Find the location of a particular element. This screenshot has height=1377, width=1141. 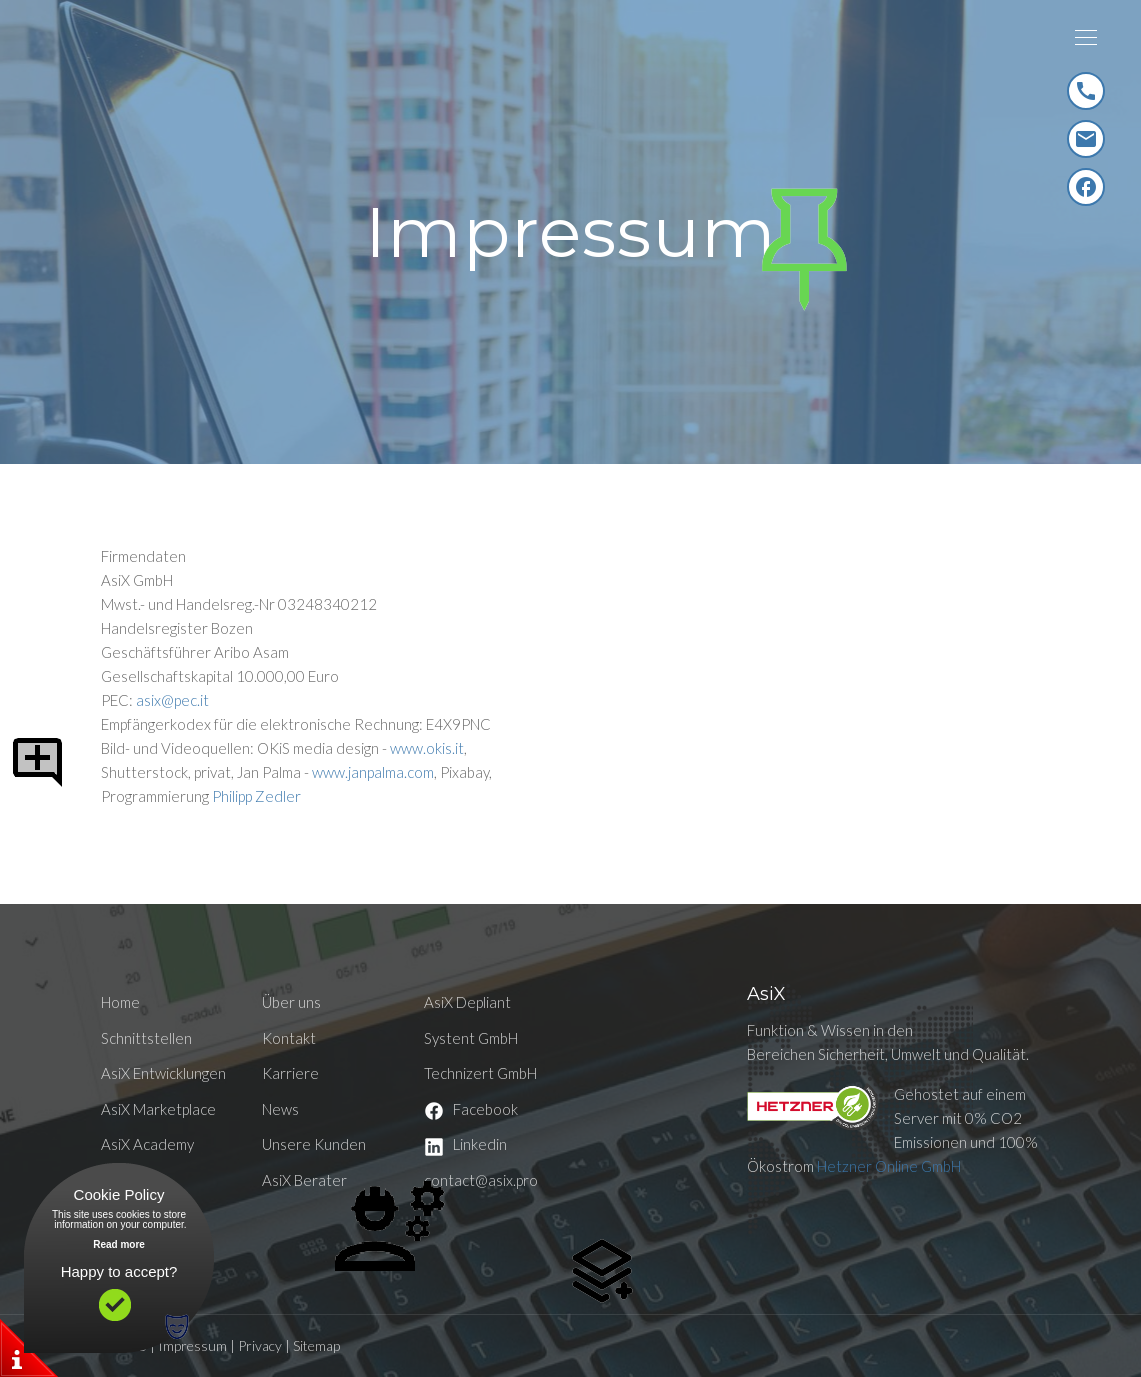

theater or entertainment category is located at coordinates (177, 1326).